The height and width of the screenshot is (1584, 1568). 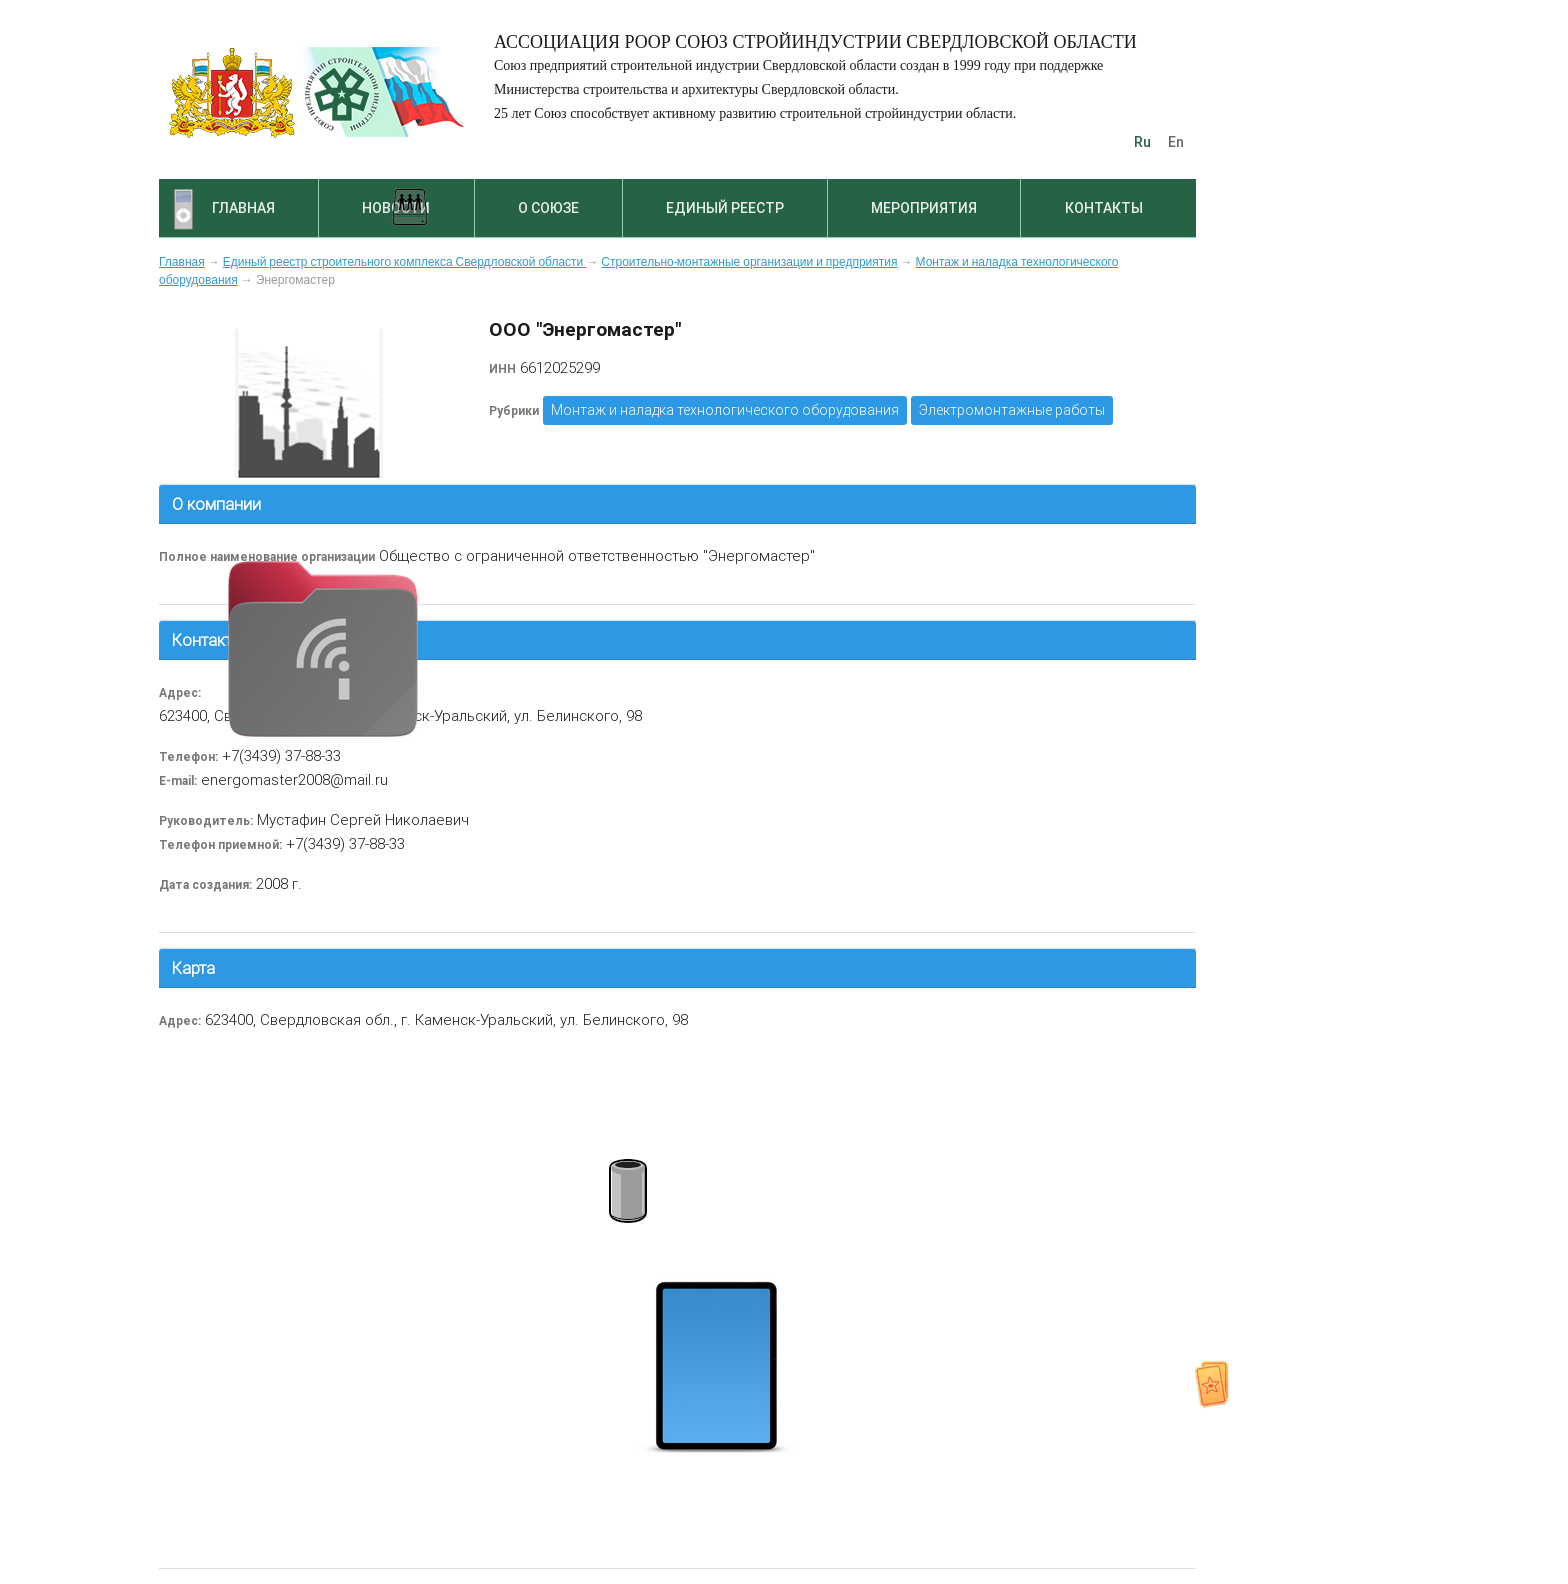 I want to click on open insync cloud sync folder, so click(x=323, y=649).